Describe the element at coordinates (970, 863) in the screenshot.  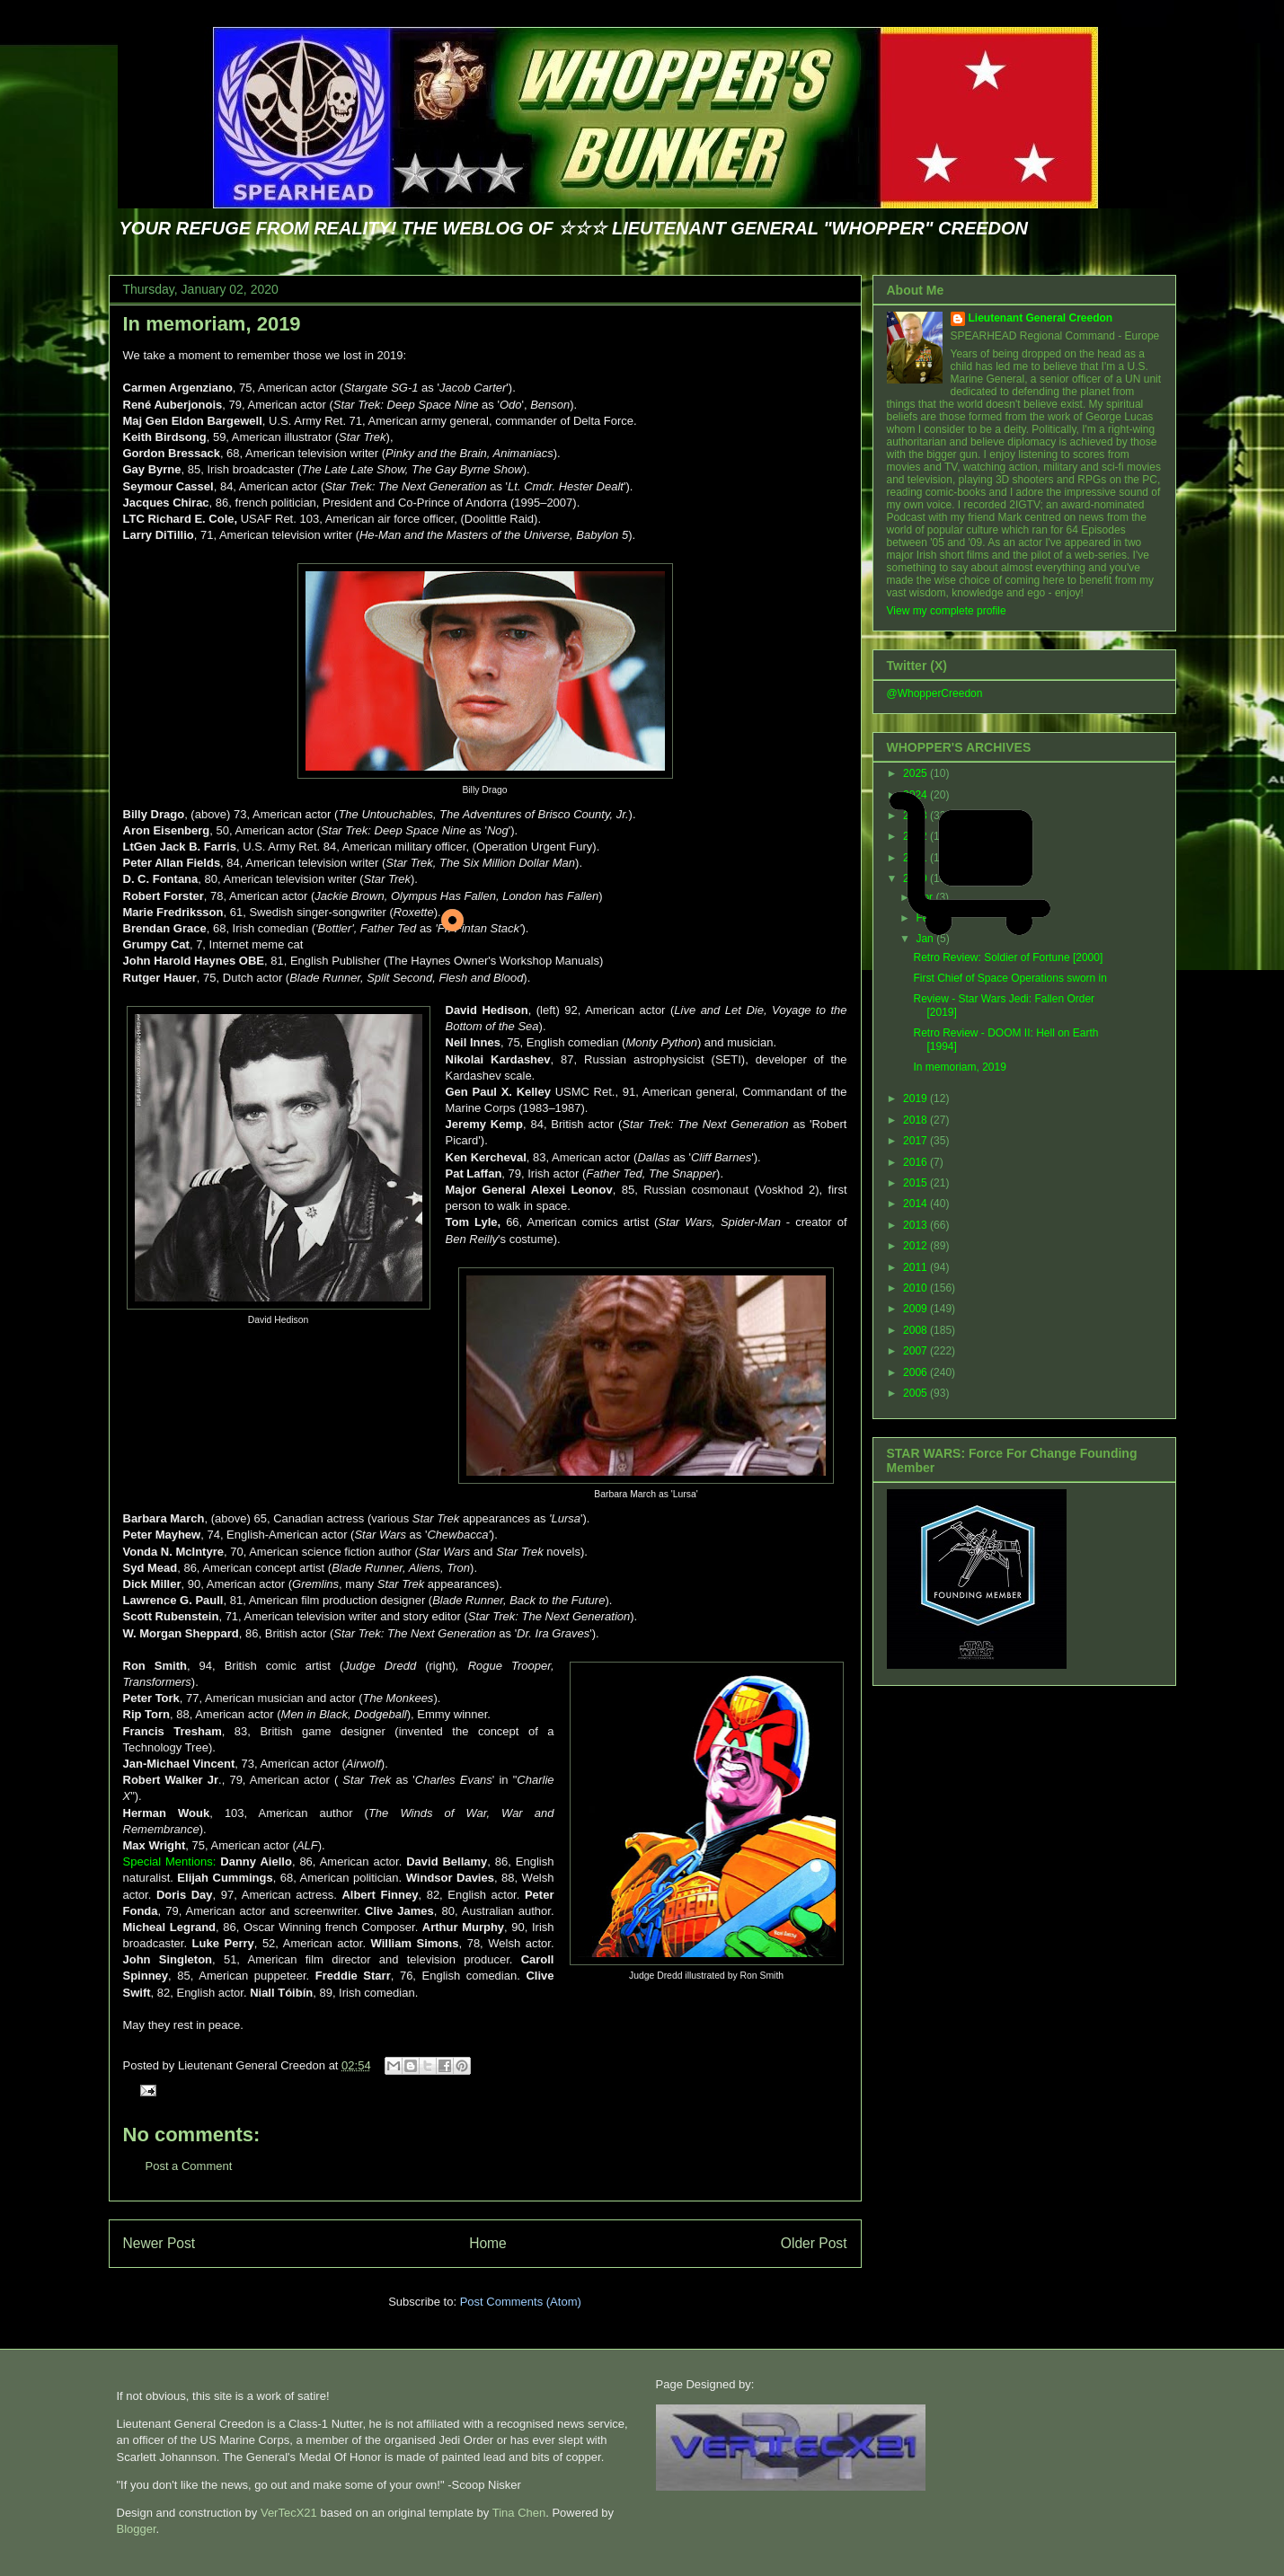
I see `view shipping or delivery status` at that location.